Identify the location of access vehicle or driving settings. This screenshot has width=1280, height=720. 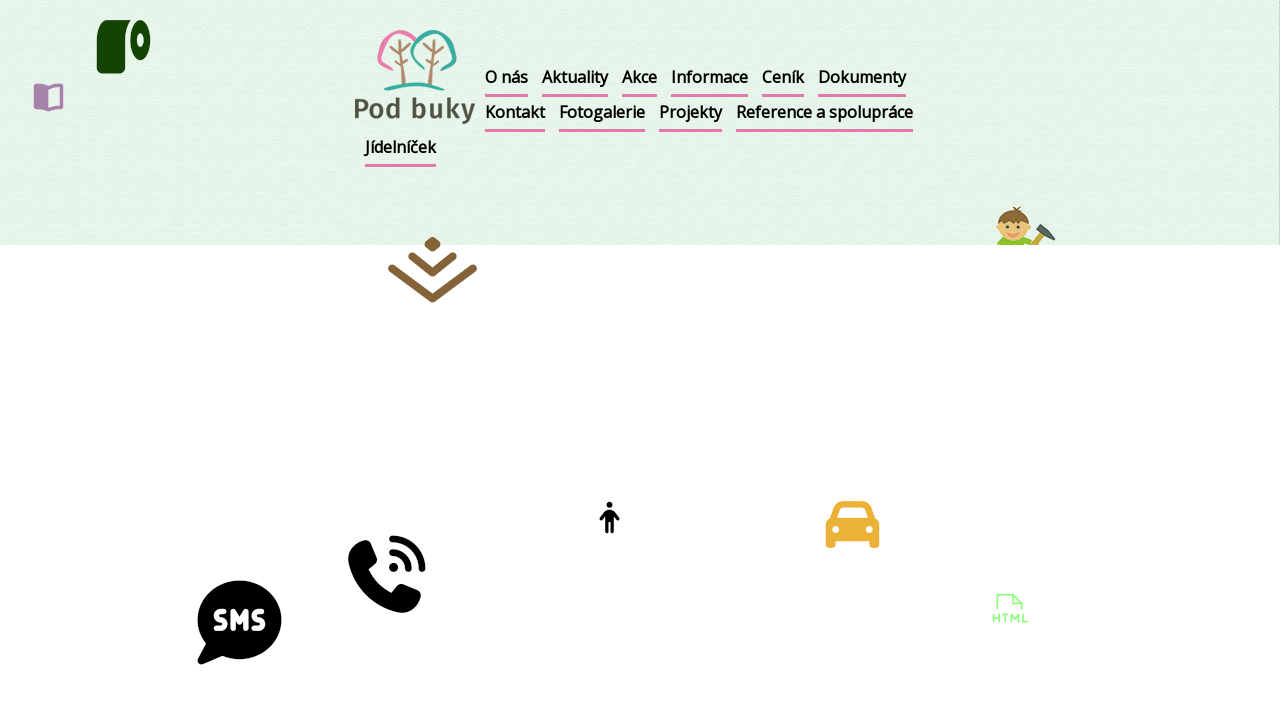
(852, 524).